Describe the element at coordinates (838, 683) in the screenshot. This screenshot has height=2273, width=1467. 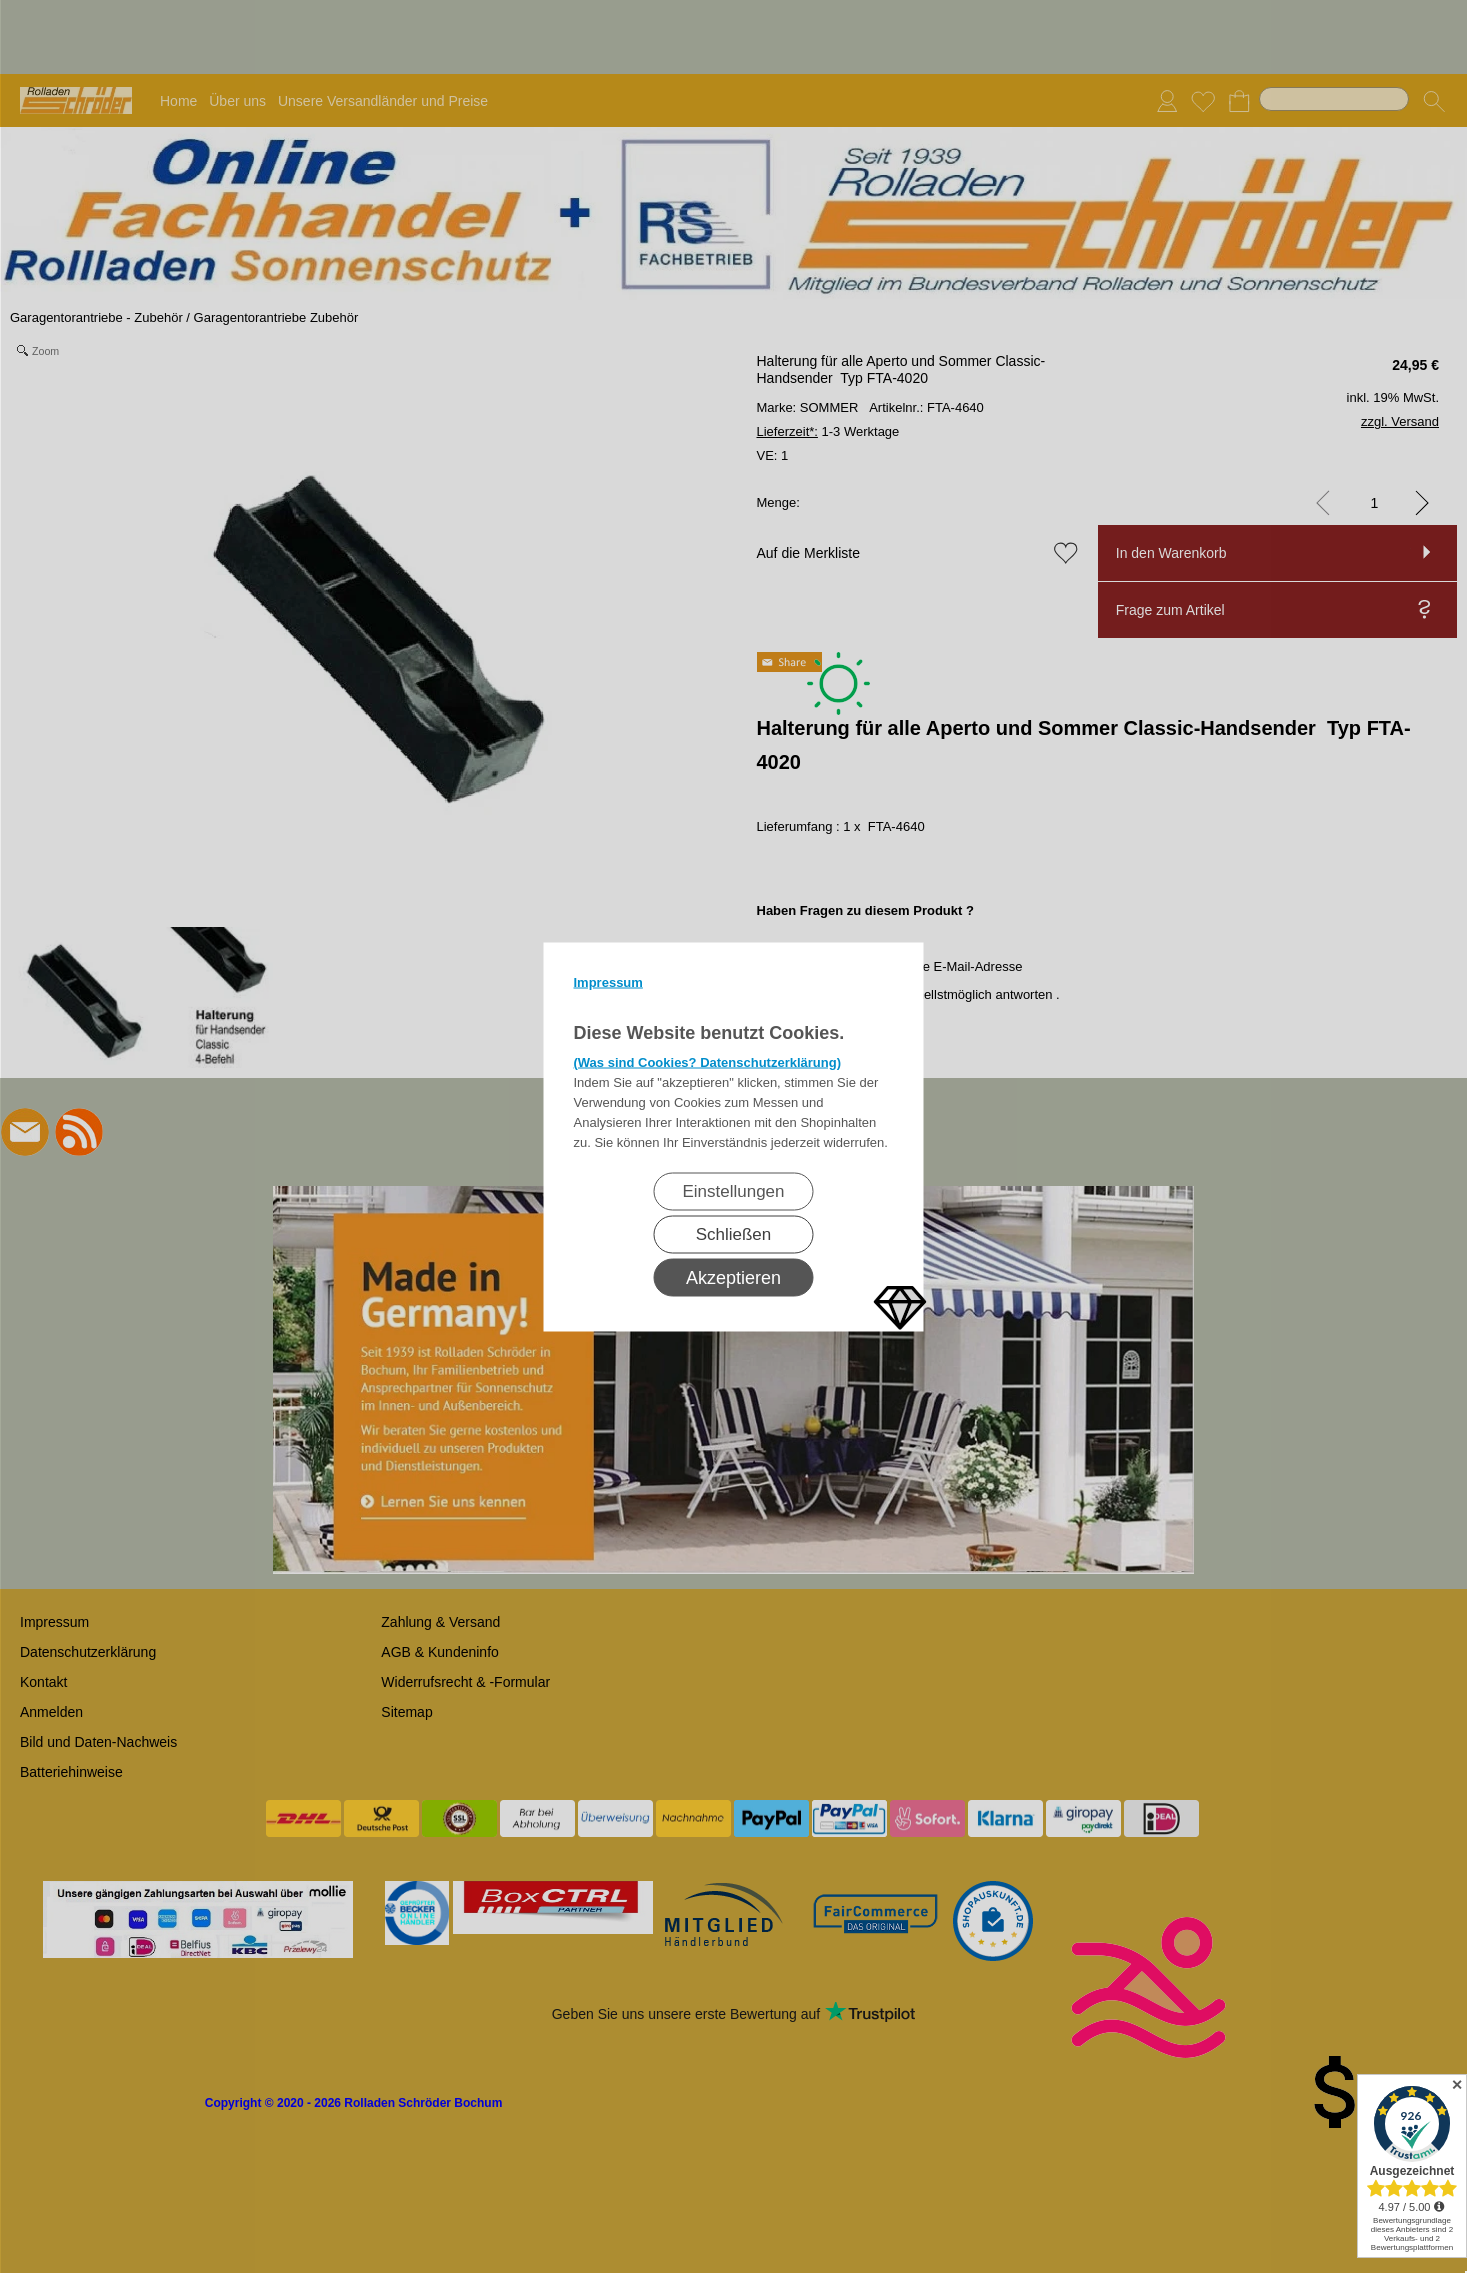
I see `reduce screen brightness` at that location.